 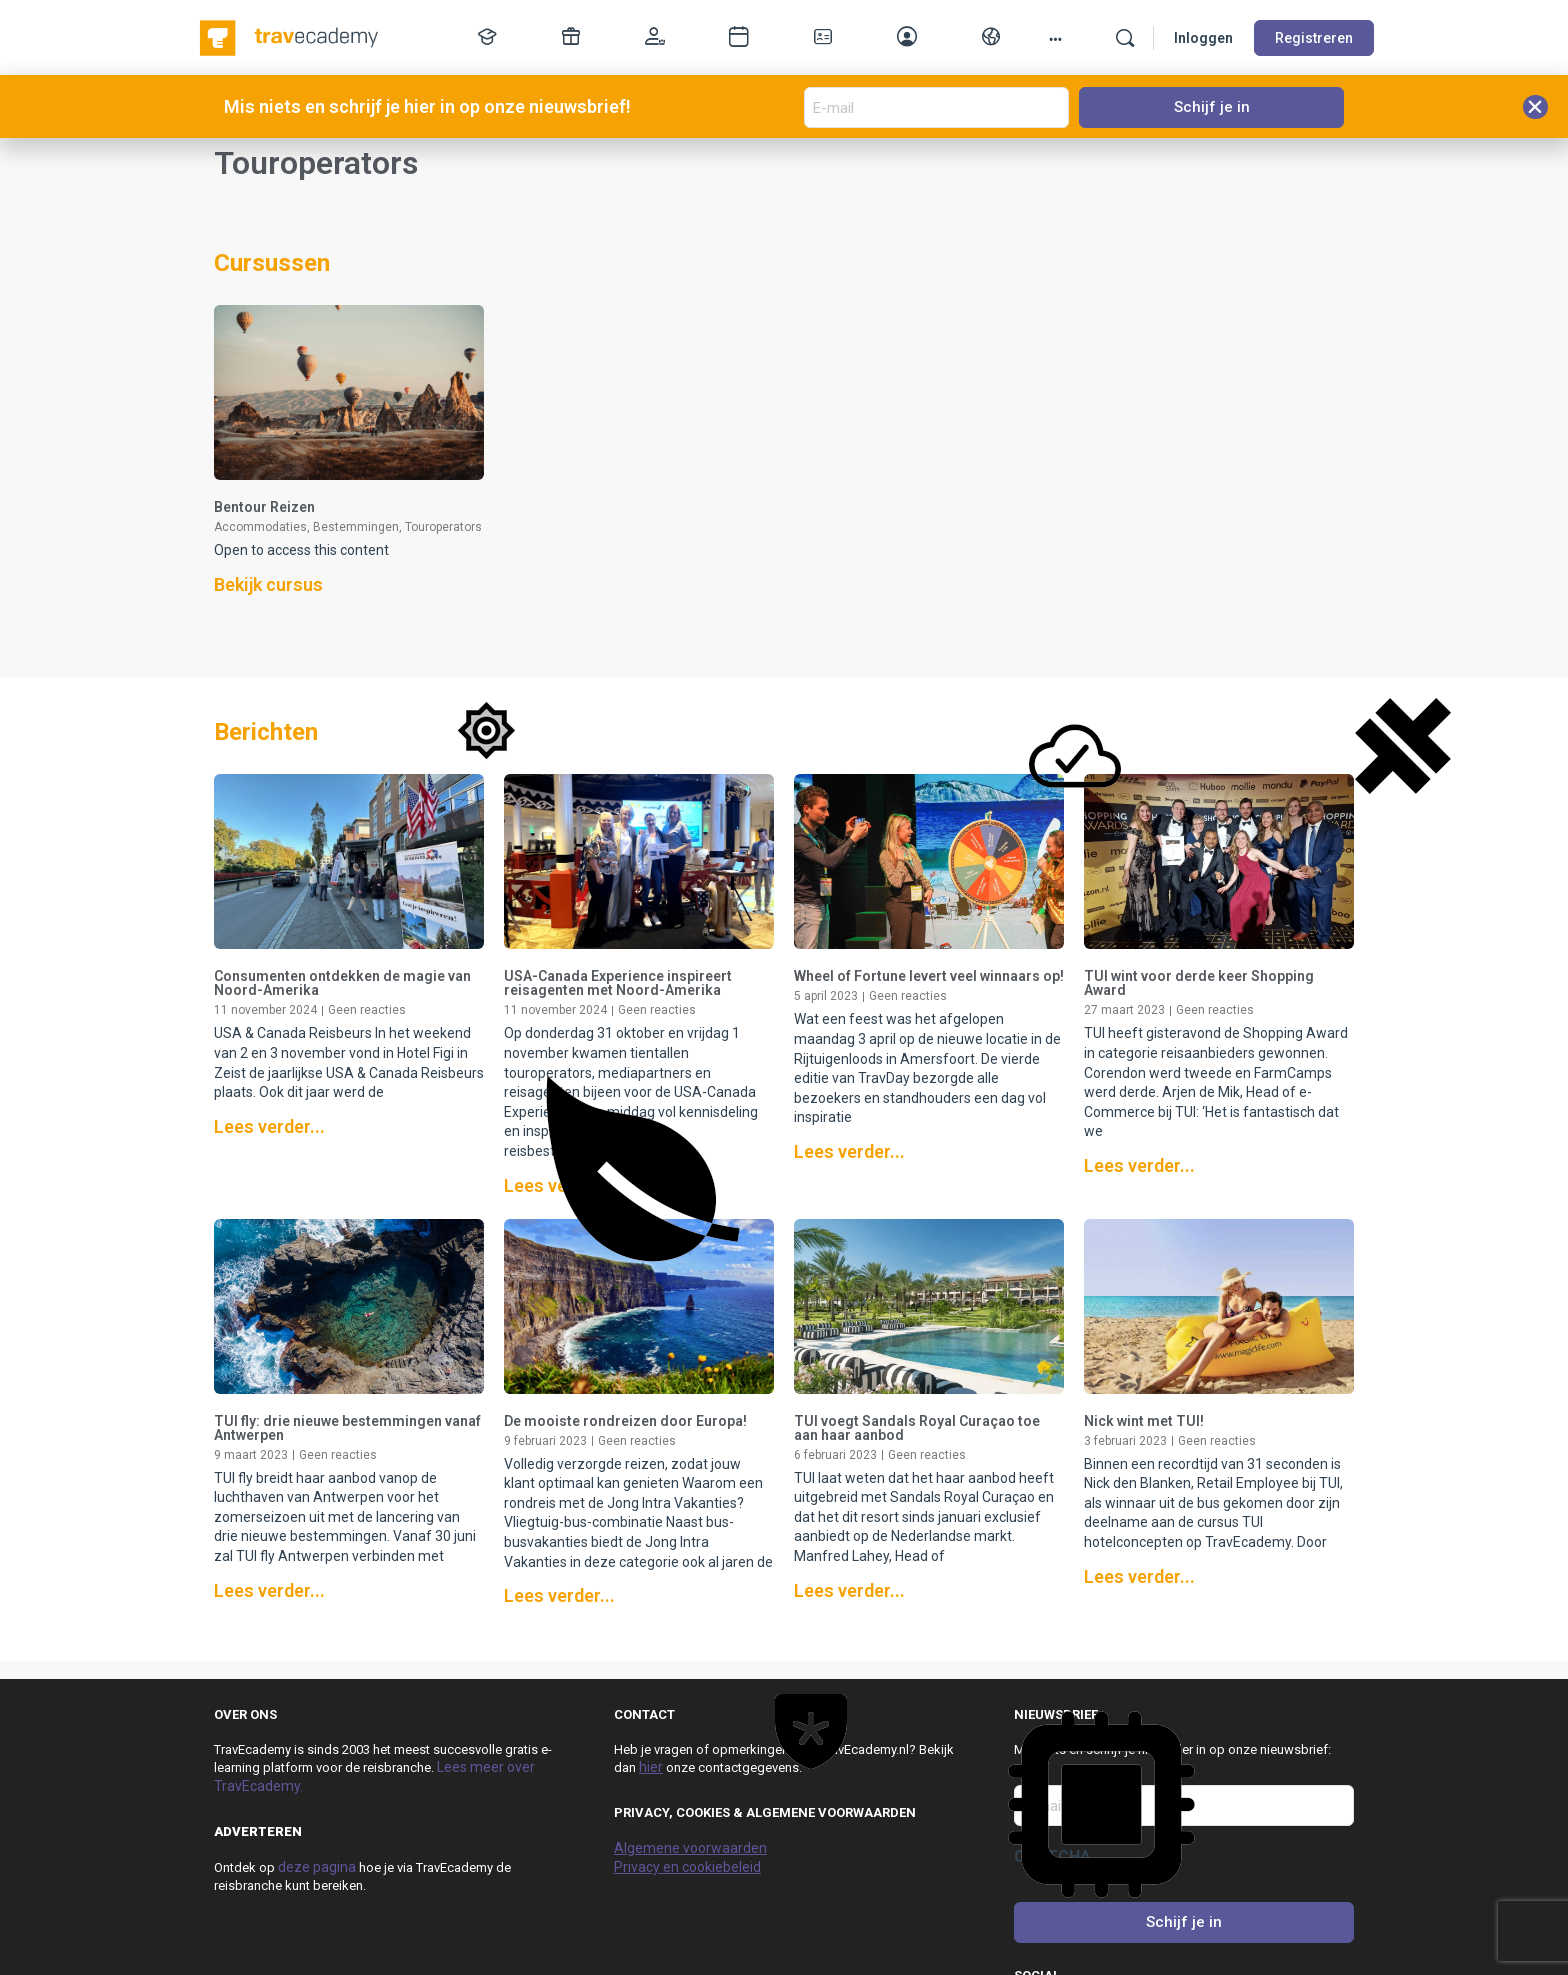 I want to click on capacitor framework logo, so click(x=1403, y=746).